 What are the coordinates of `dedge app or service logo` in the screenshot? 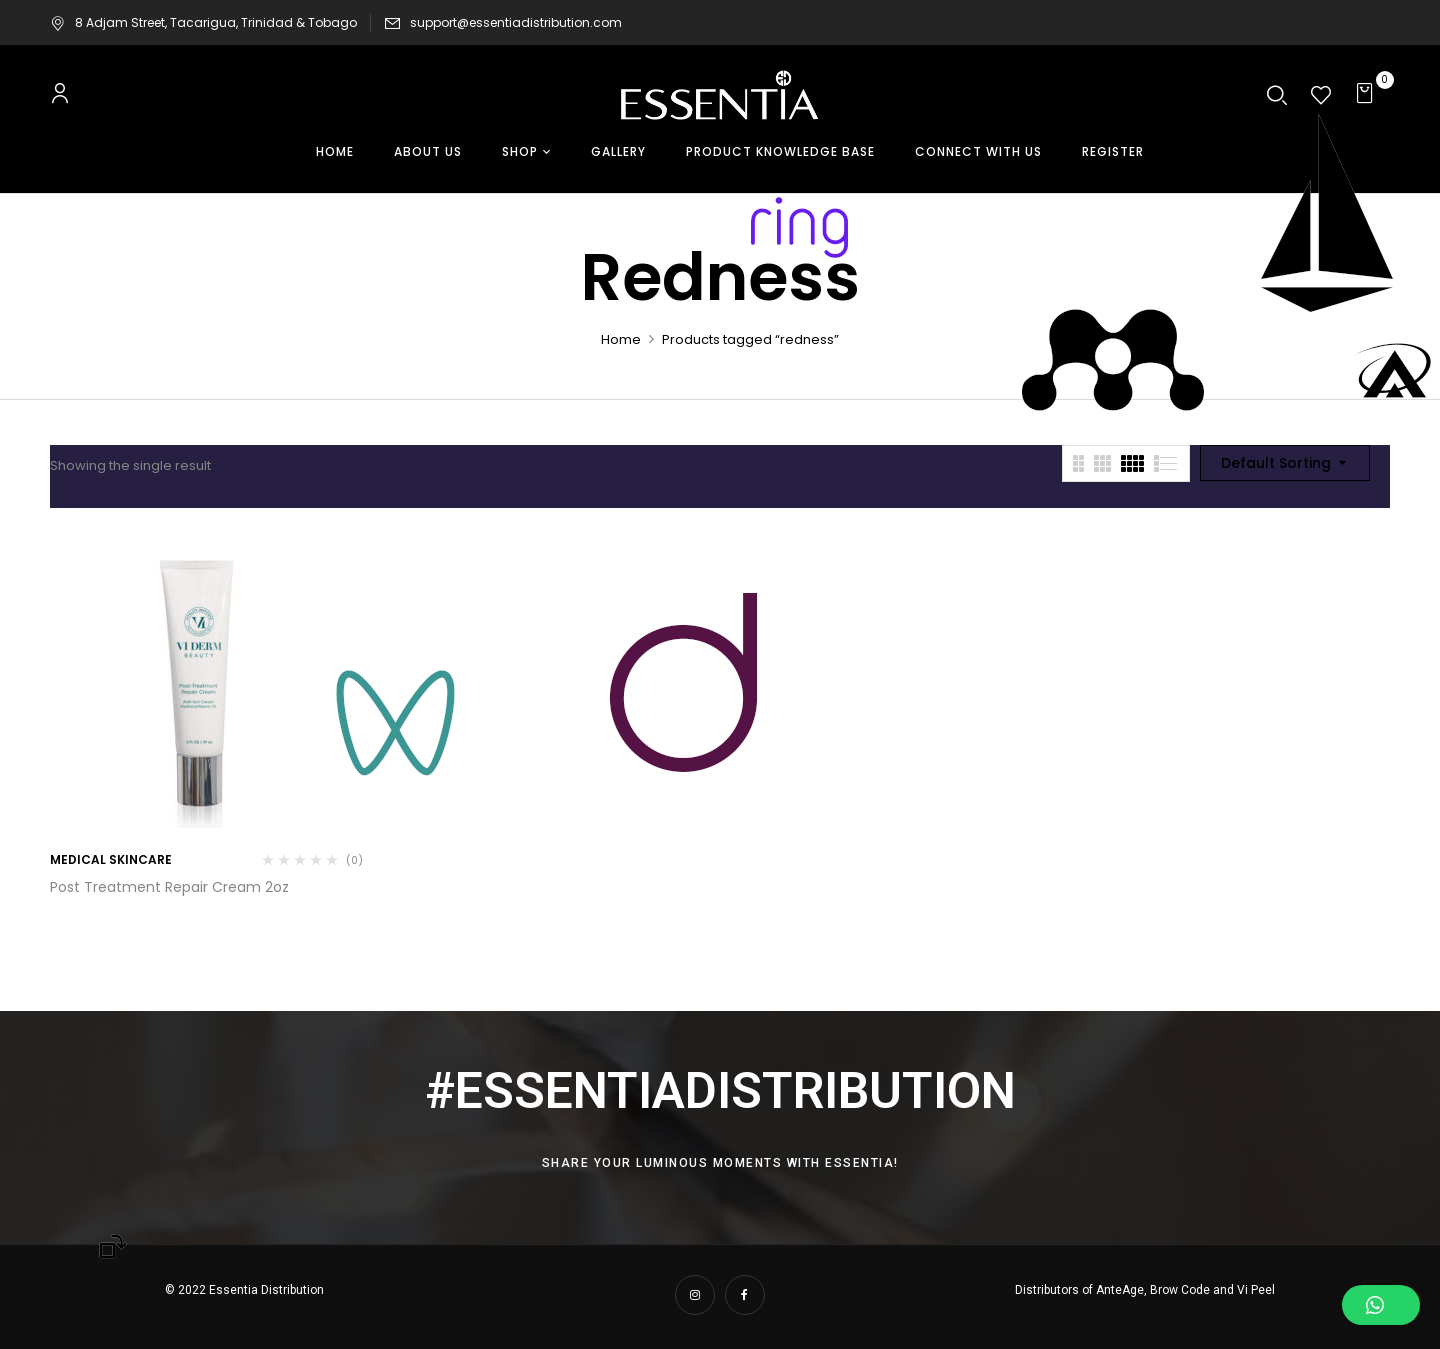 It's located at (683, 682).